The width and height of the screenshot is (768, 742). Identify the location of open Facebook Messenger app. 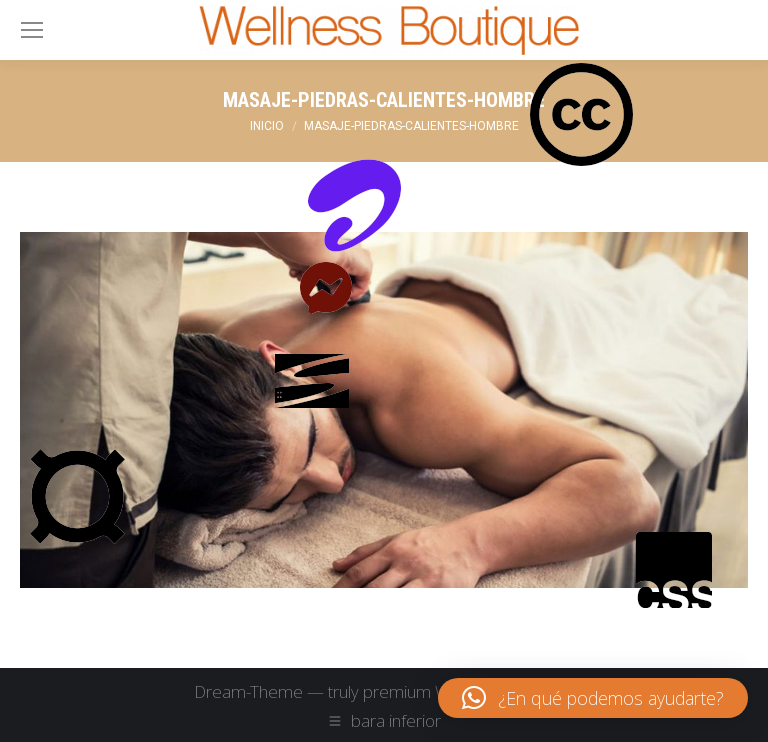
(326, 288).